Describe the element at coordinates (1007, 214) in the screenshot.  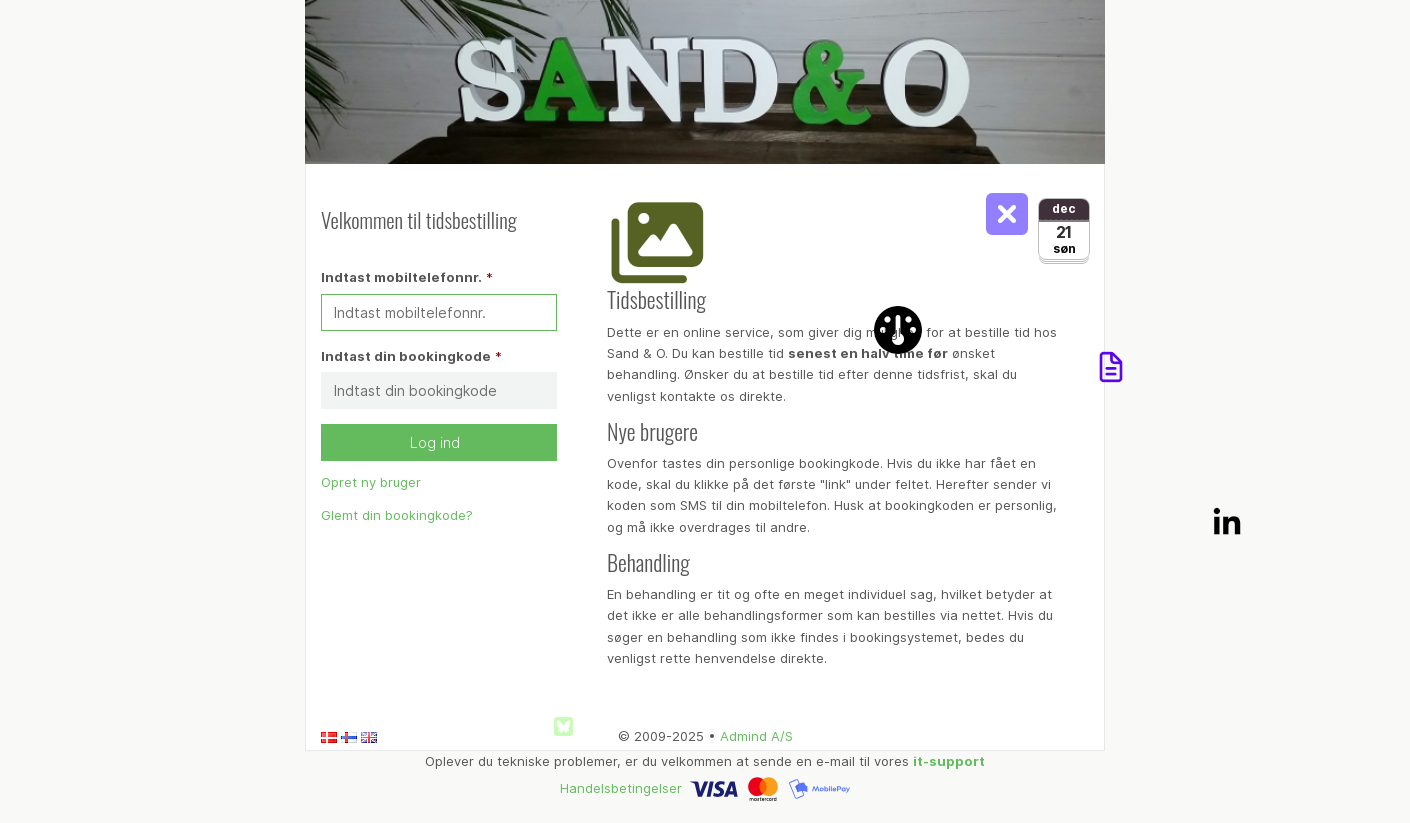
I see `close or dismiss a dialog` at that location.